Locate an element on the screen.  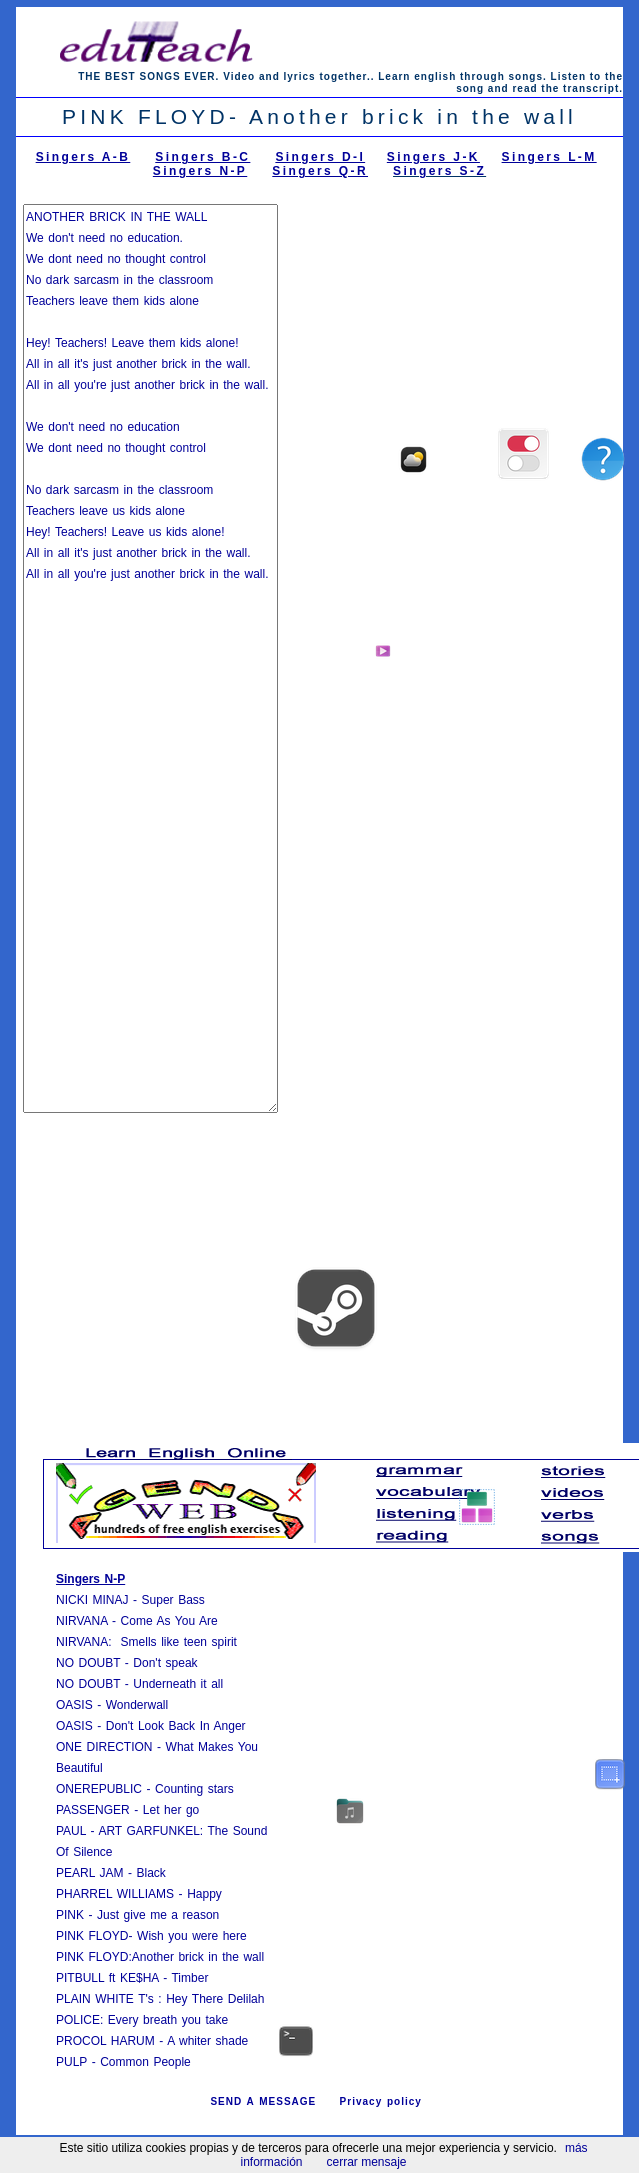
open the weather app is located at coordinates (413, 459).